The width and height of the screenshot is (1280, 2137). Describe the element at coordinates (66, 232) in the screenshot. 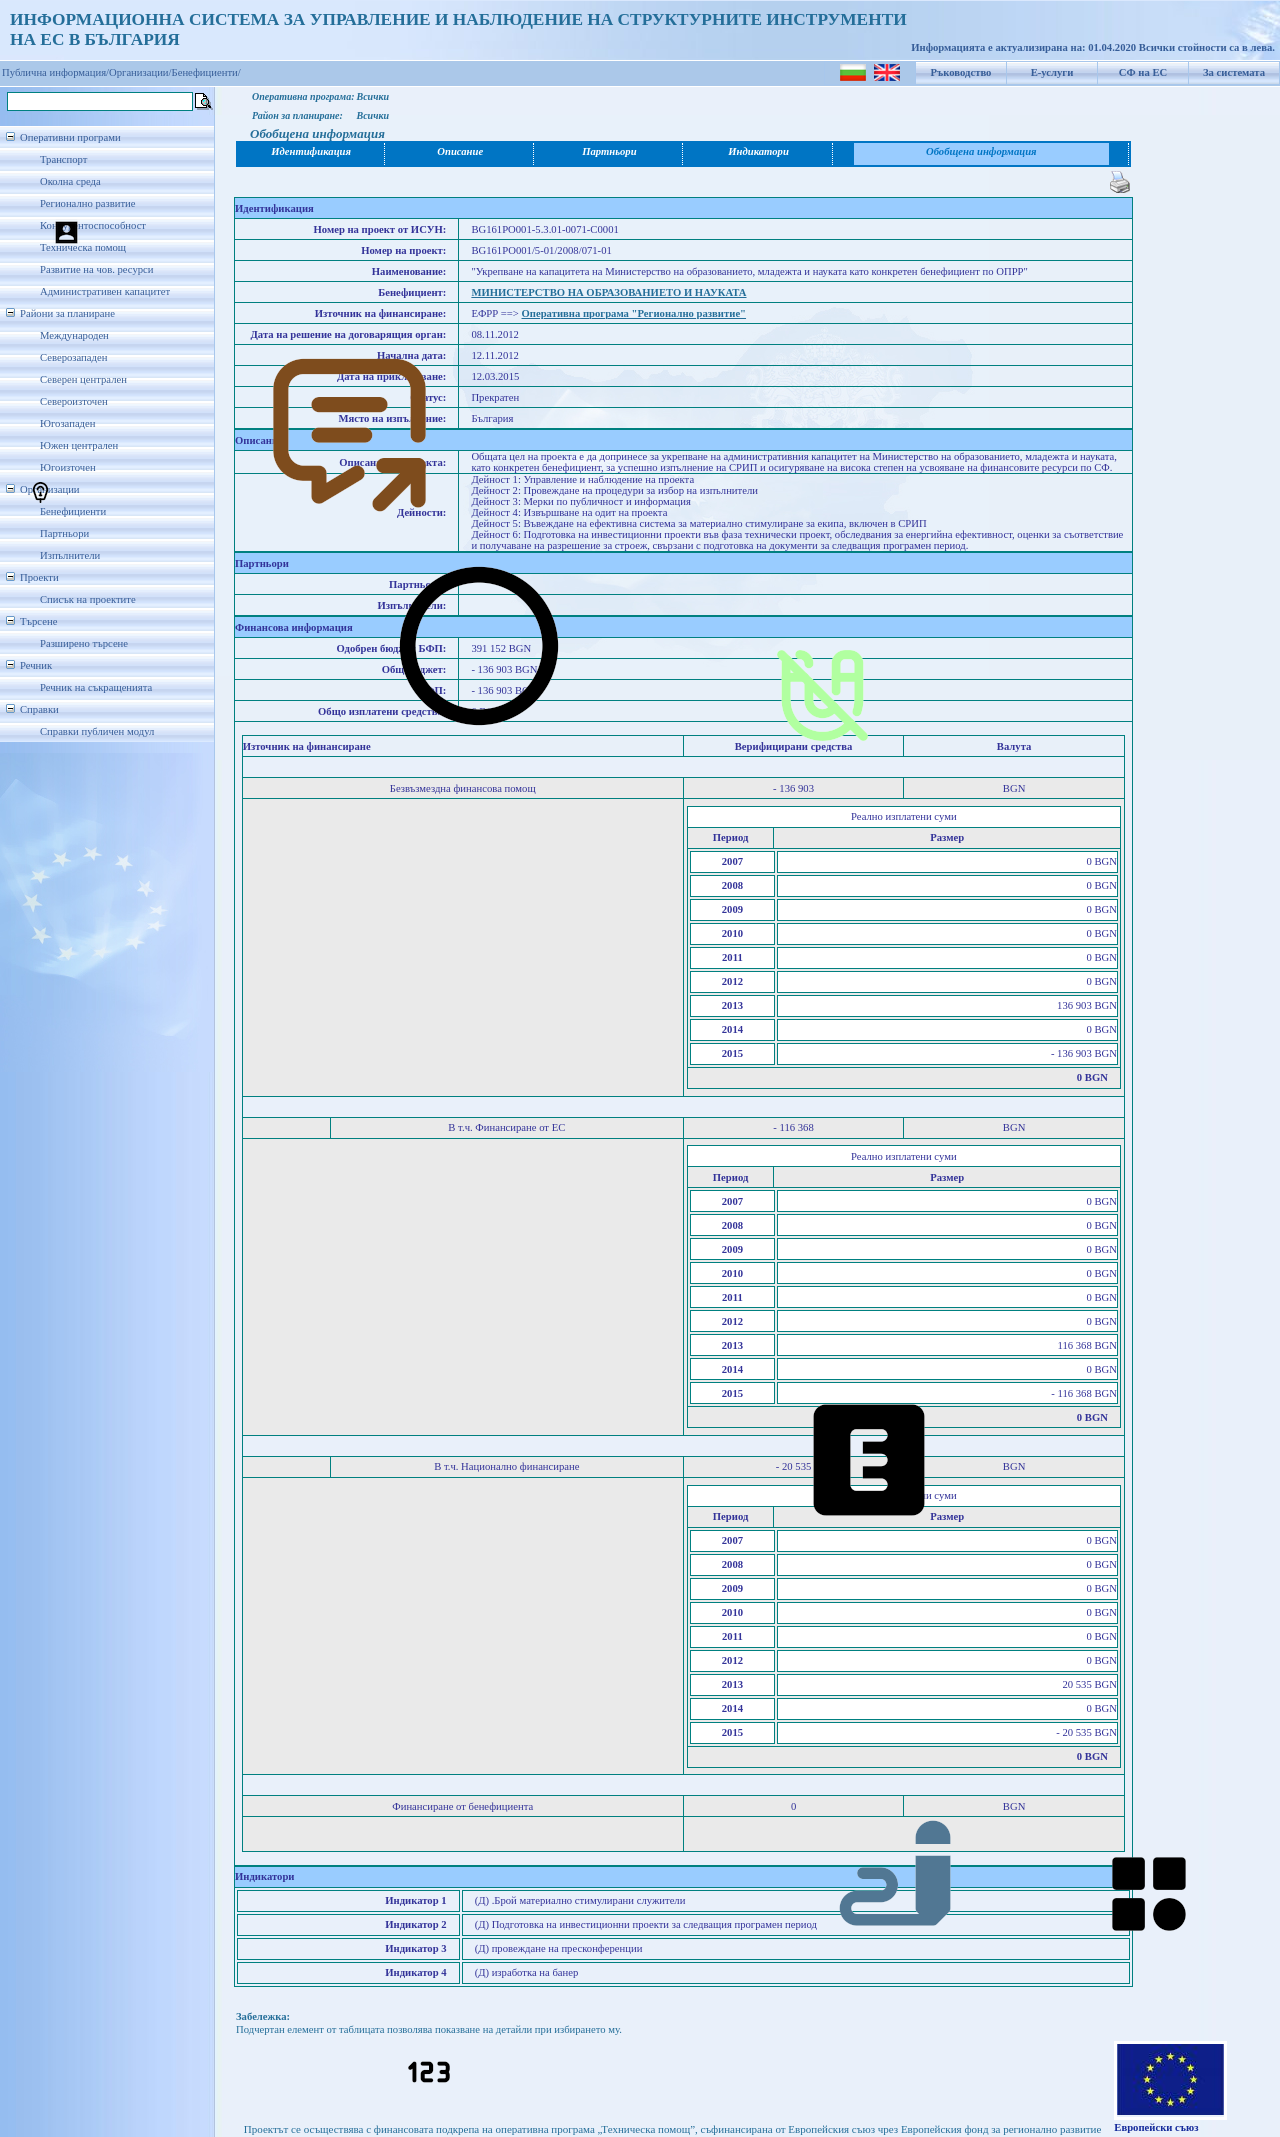

I see `view your account profile` at that location.